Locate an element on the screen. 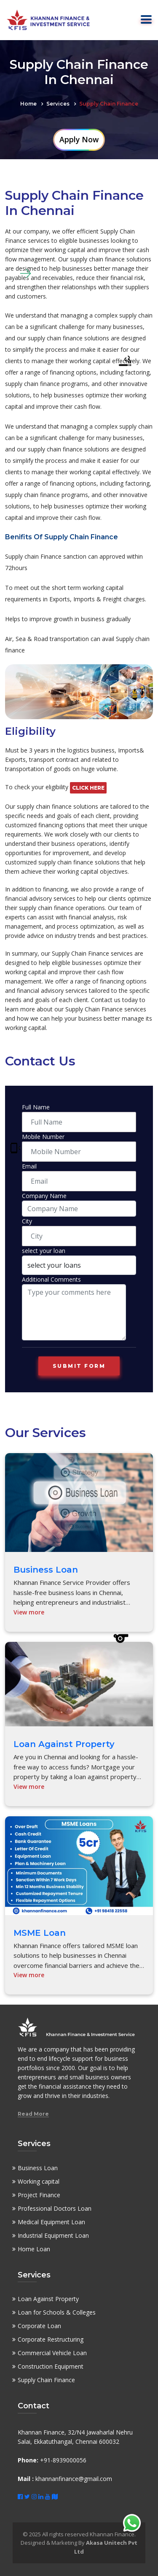  access sports scores and updates is located at coordinates (121, 1639).